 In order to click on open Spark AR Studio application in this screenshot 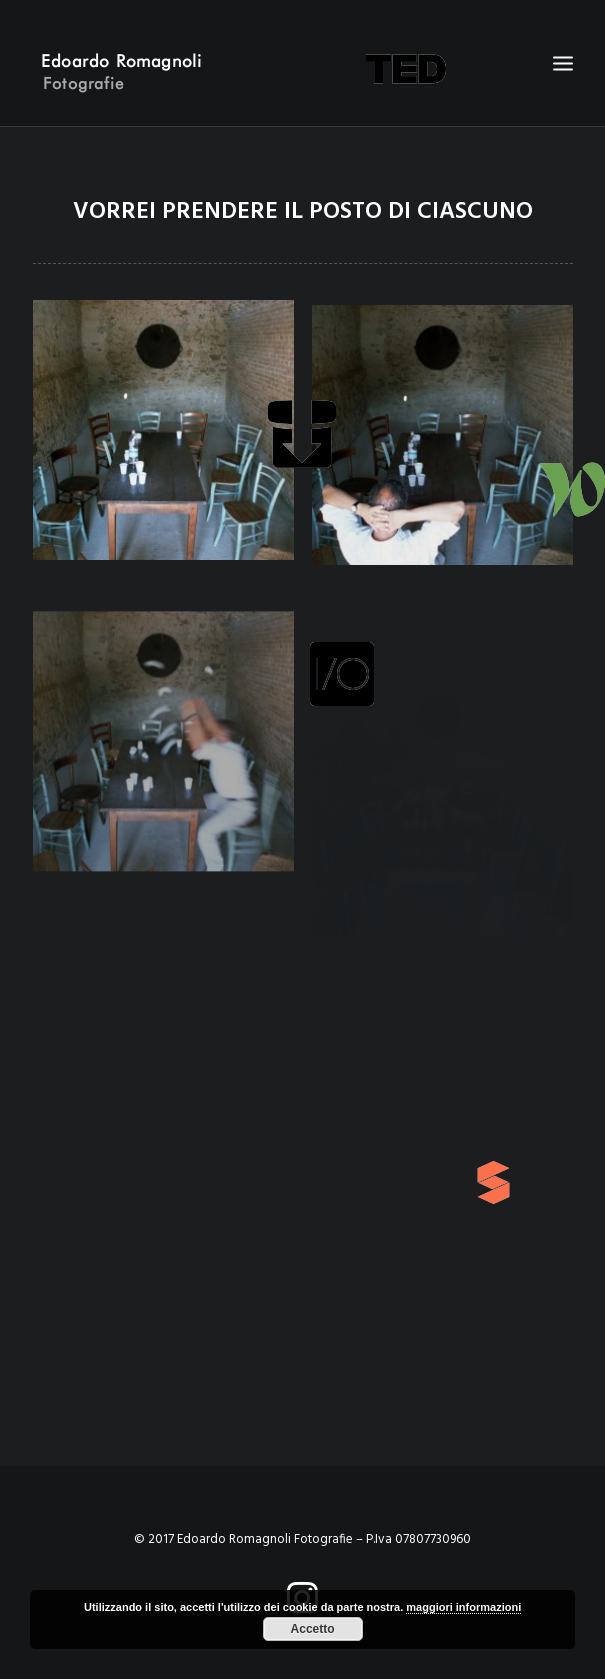, I will do `click(493, 1182)`.